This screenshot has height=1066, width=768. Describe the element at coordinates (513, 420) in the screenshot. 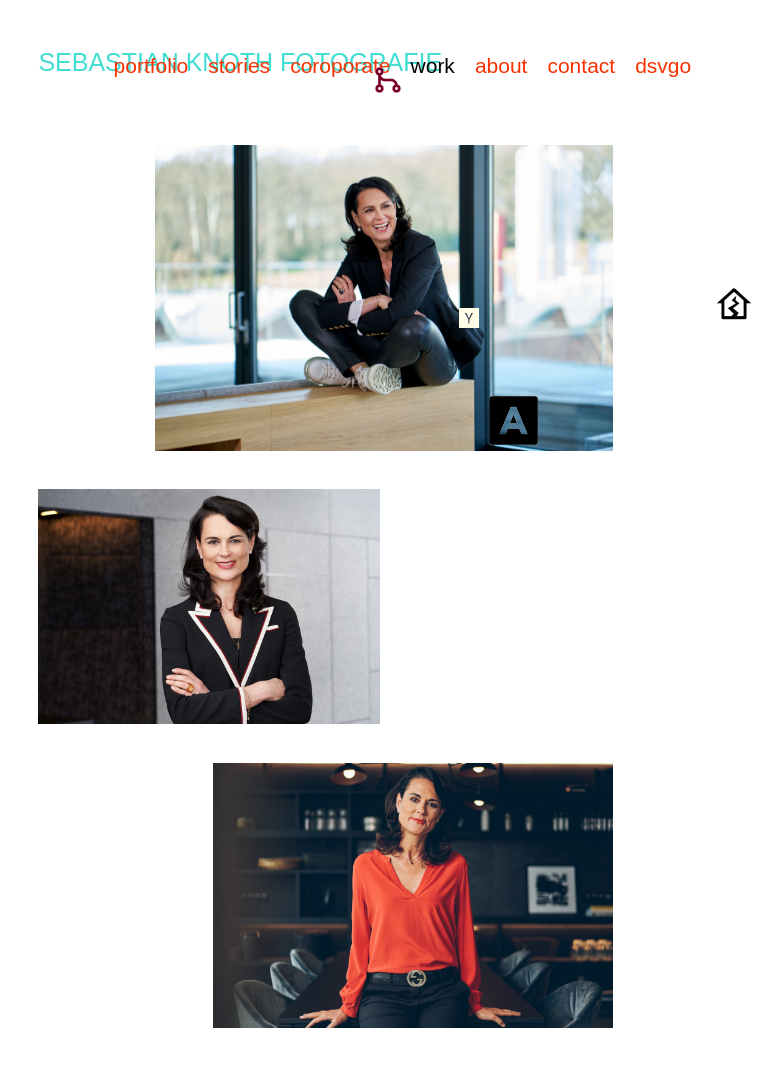

I see `switch input method or keyboard language` at that location.